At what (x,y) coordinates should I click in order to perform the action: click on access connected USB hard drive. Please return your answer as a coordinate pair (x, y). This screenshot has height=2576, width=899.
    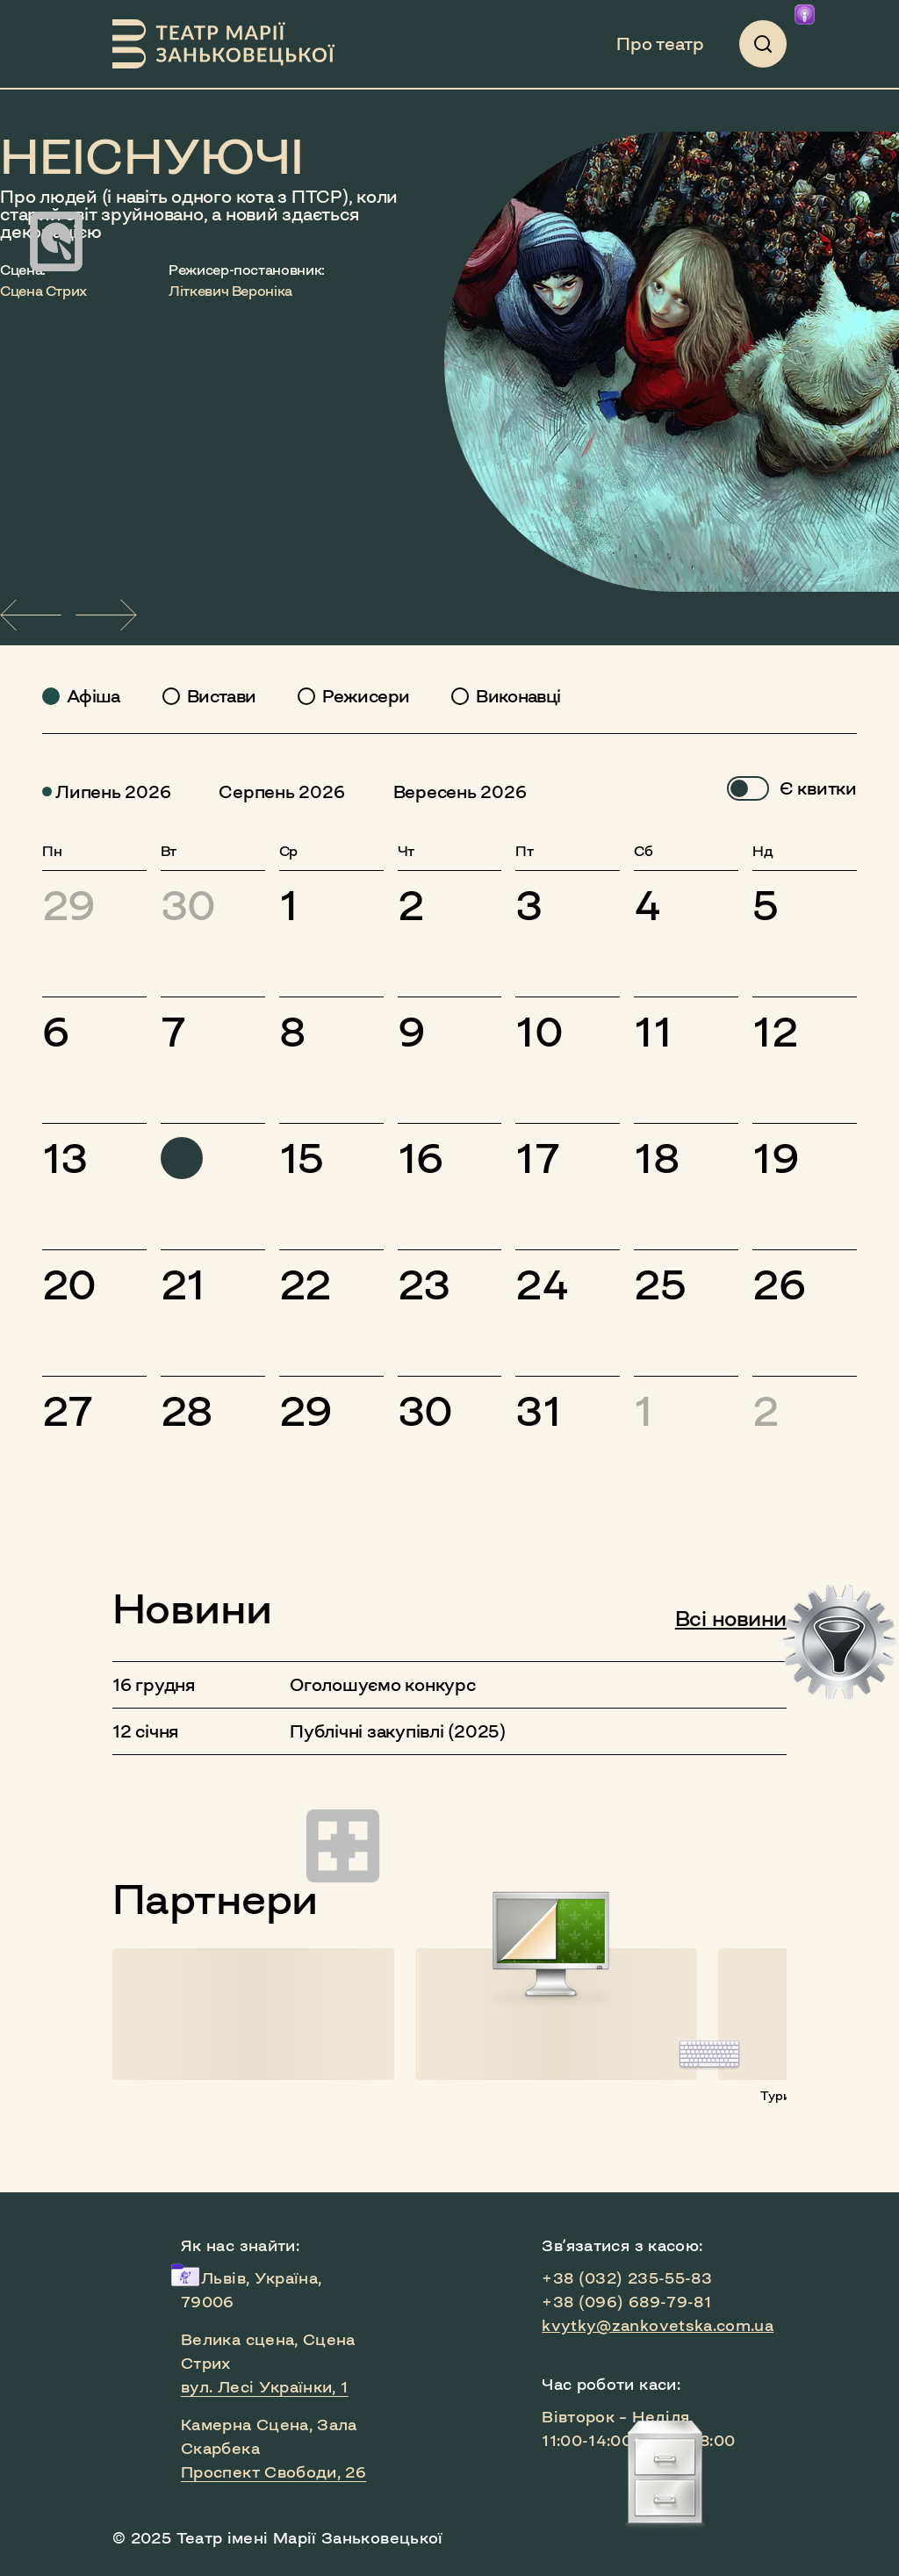
    Looking at the image, I should click on (56, 241).